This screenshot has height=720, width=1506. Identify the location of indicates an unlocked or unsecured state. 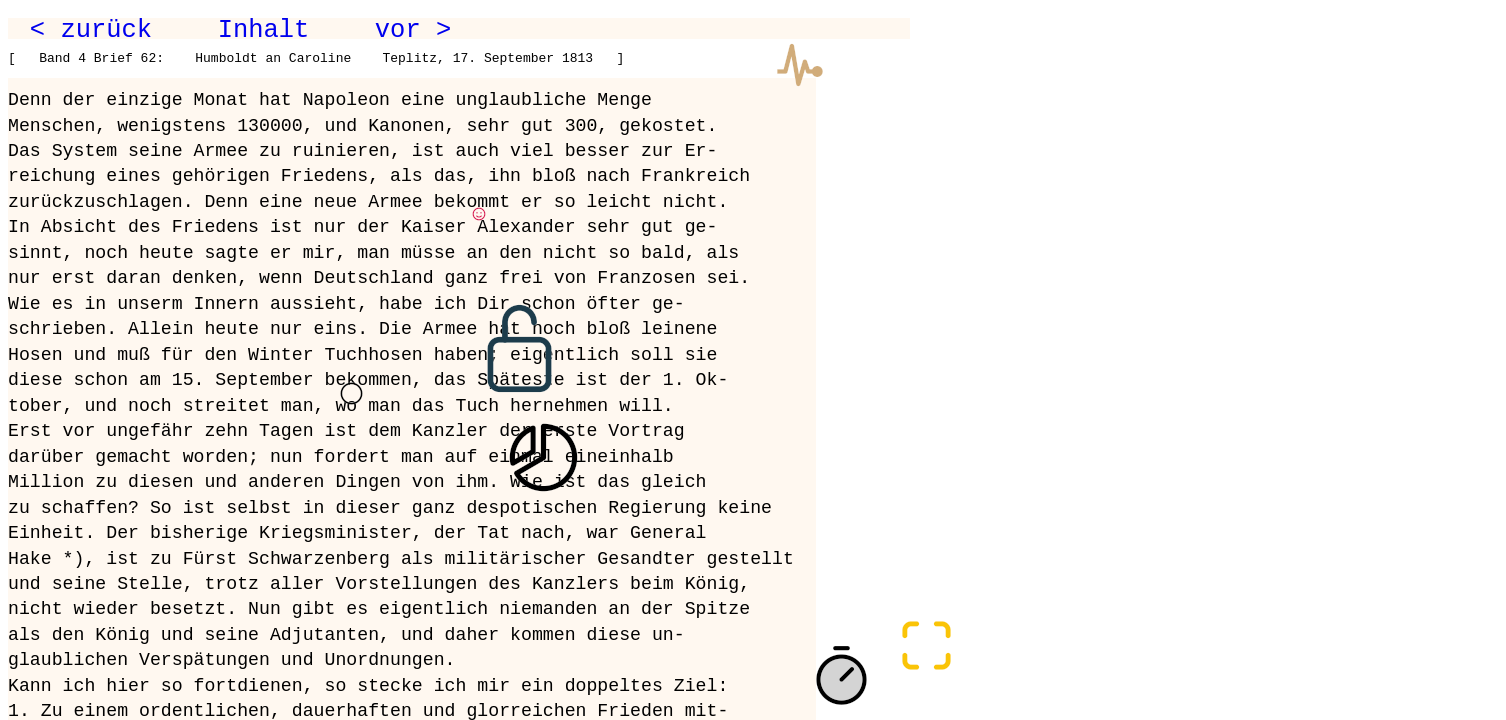
(519, 348).